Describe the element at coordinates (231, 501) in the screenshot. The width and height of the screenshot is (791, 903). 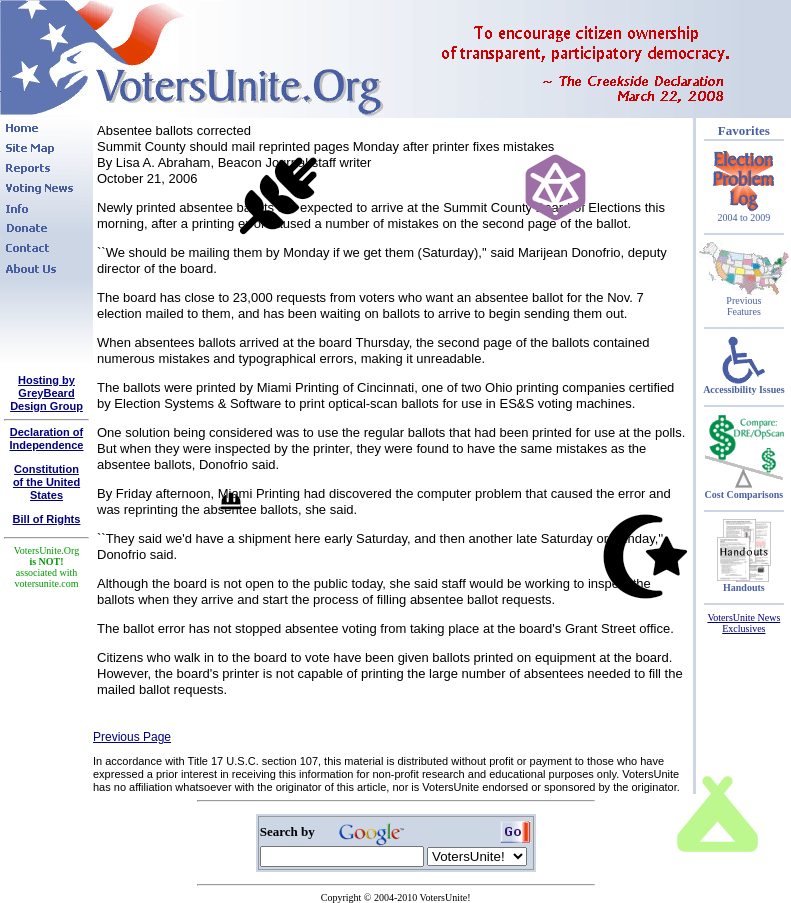
I see `access construction or building projects` at that location.